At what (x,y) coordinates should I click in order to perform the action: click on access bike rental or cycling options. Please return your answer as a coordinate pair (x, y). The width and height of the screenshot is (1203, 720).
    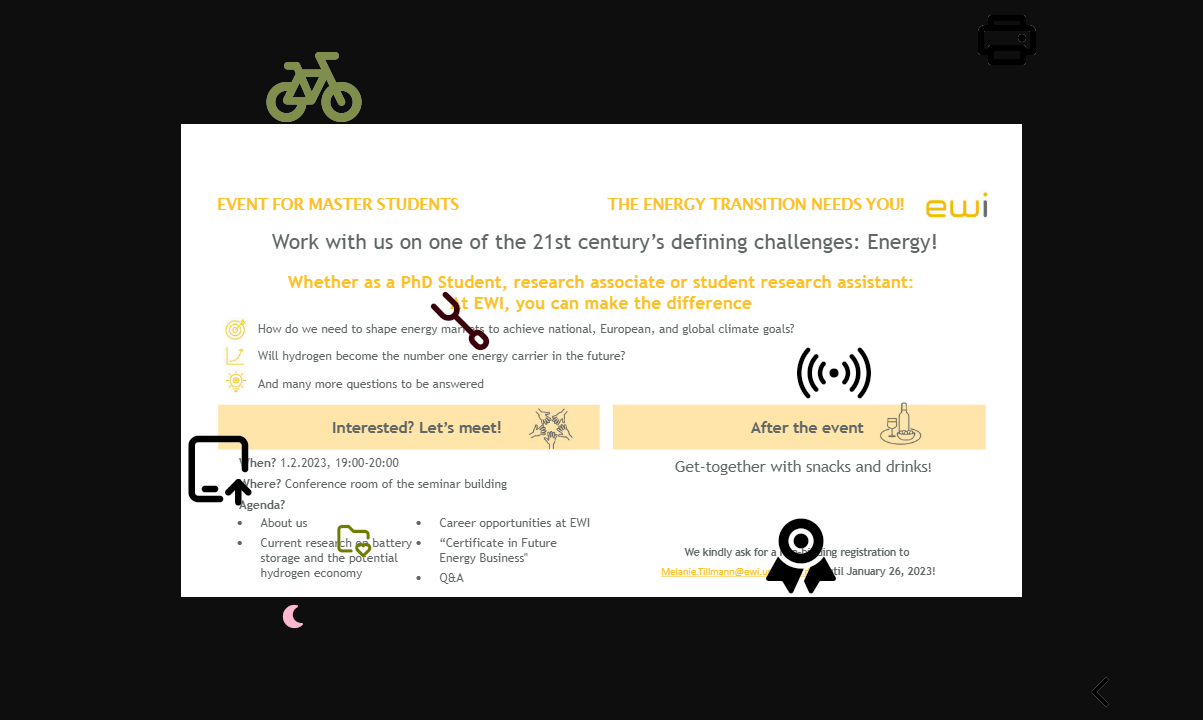
    Looking at the image, I should click on (314, 87).